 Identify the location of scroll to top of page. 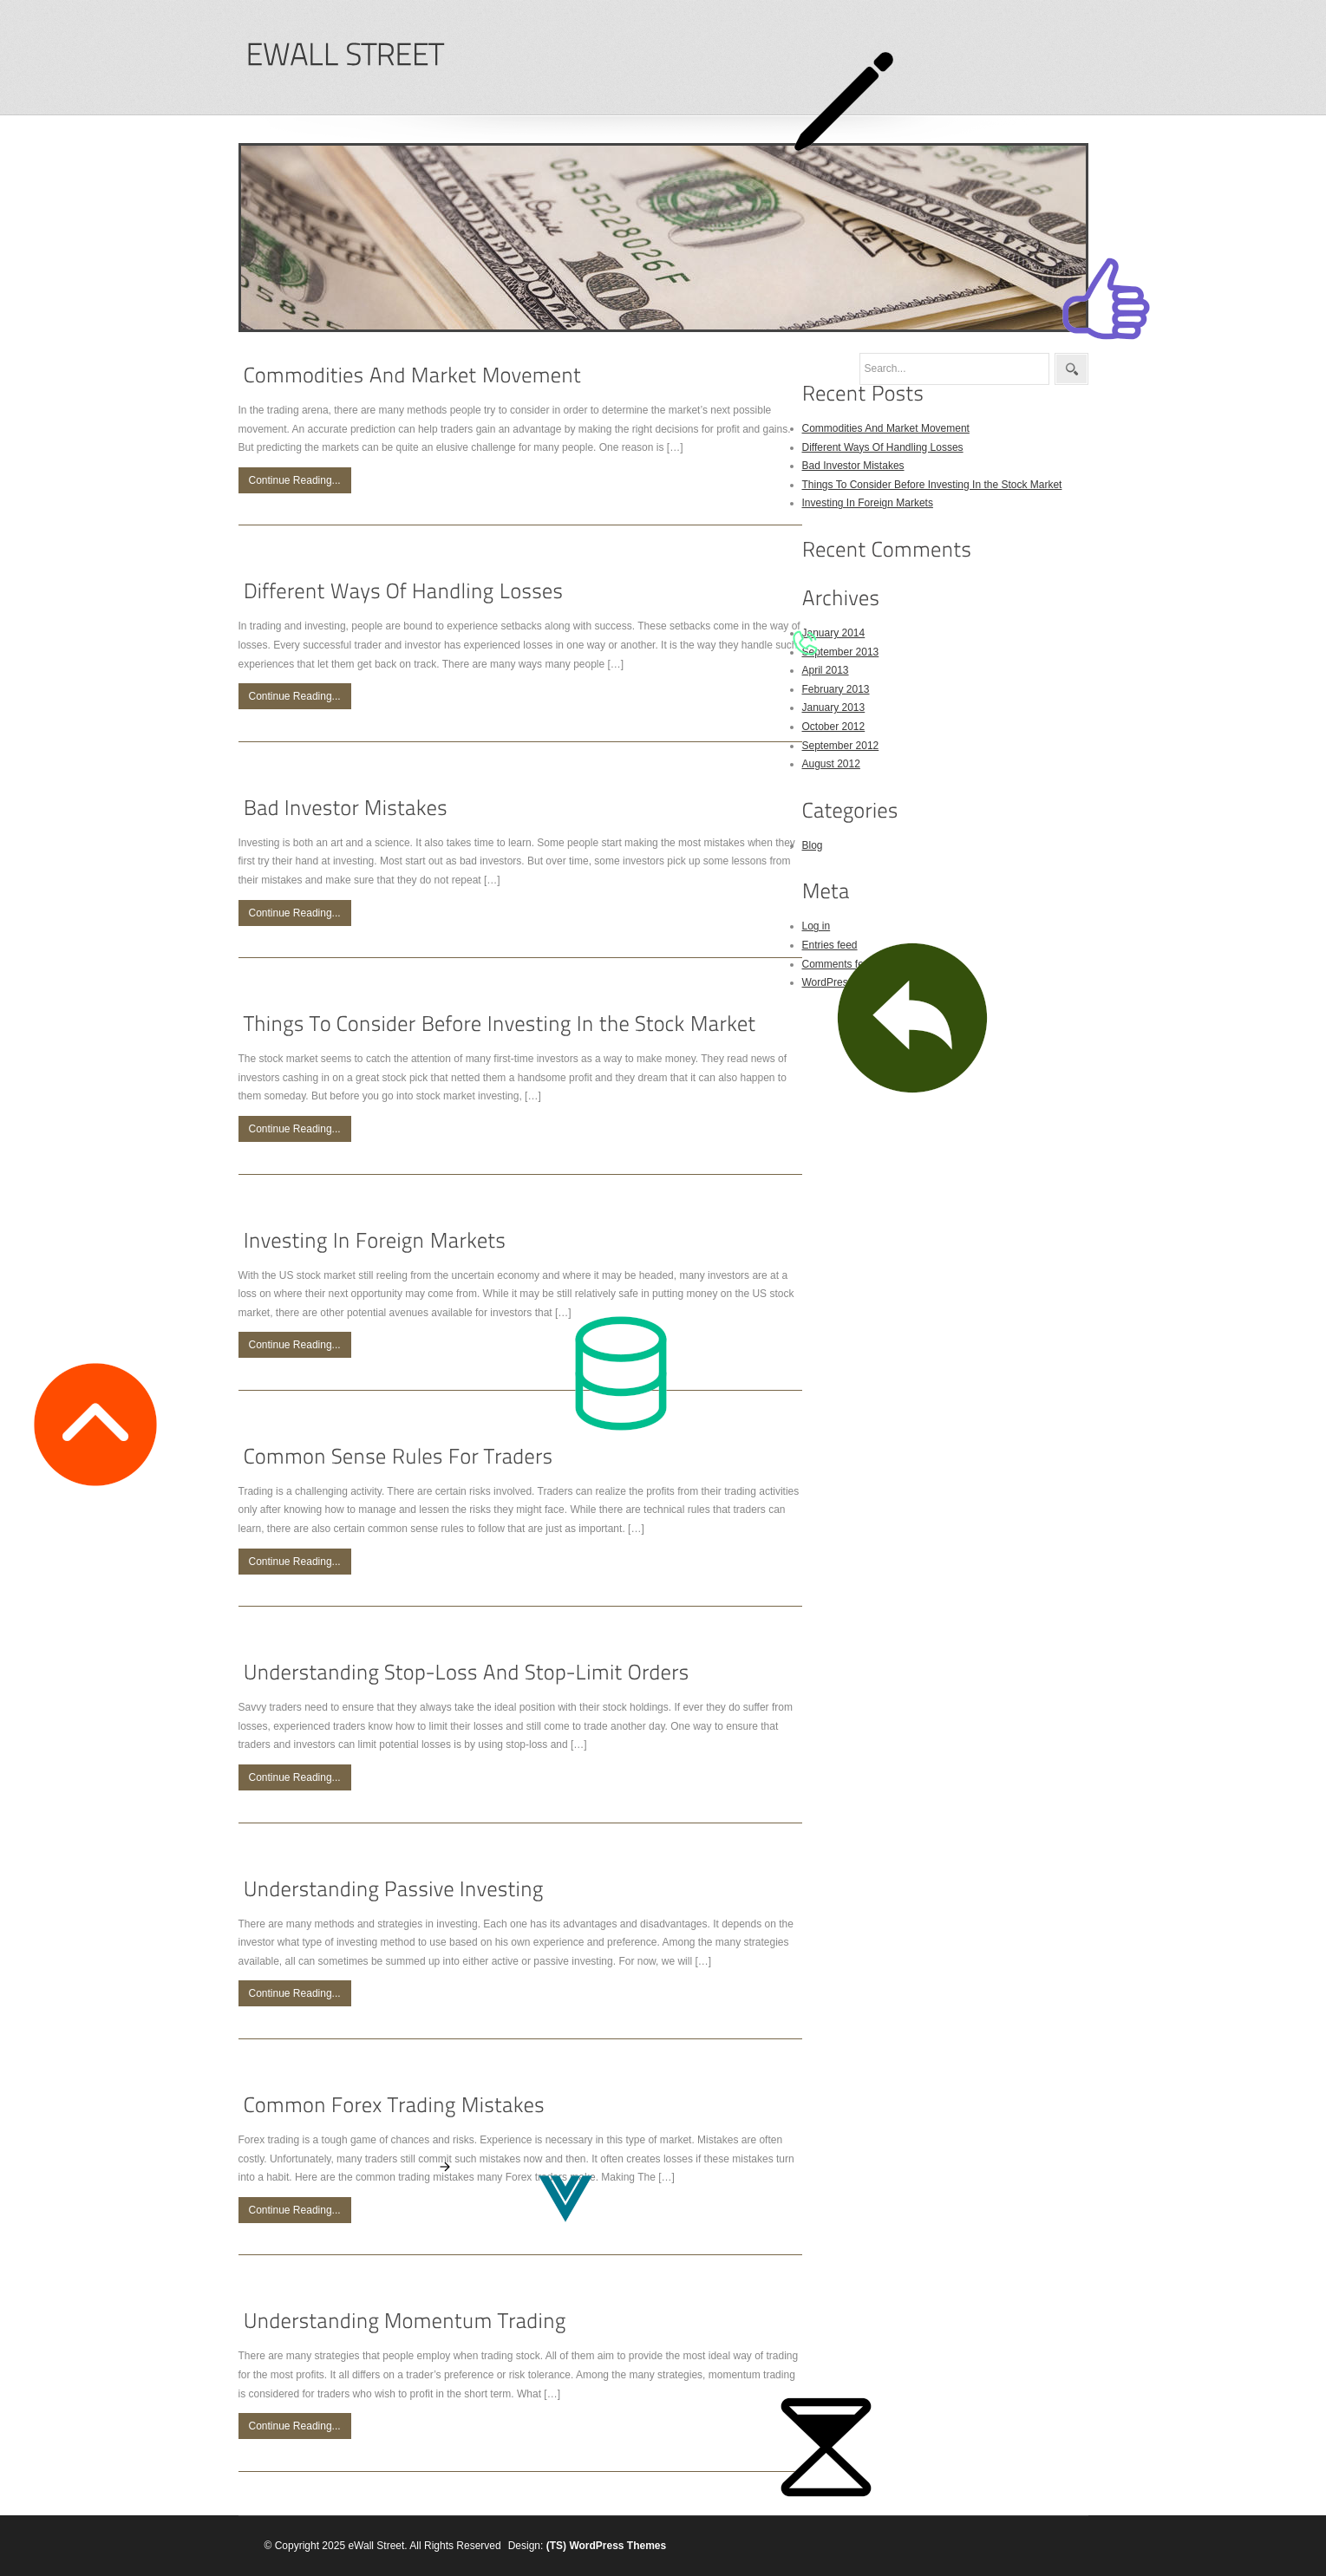
(95, 1425).